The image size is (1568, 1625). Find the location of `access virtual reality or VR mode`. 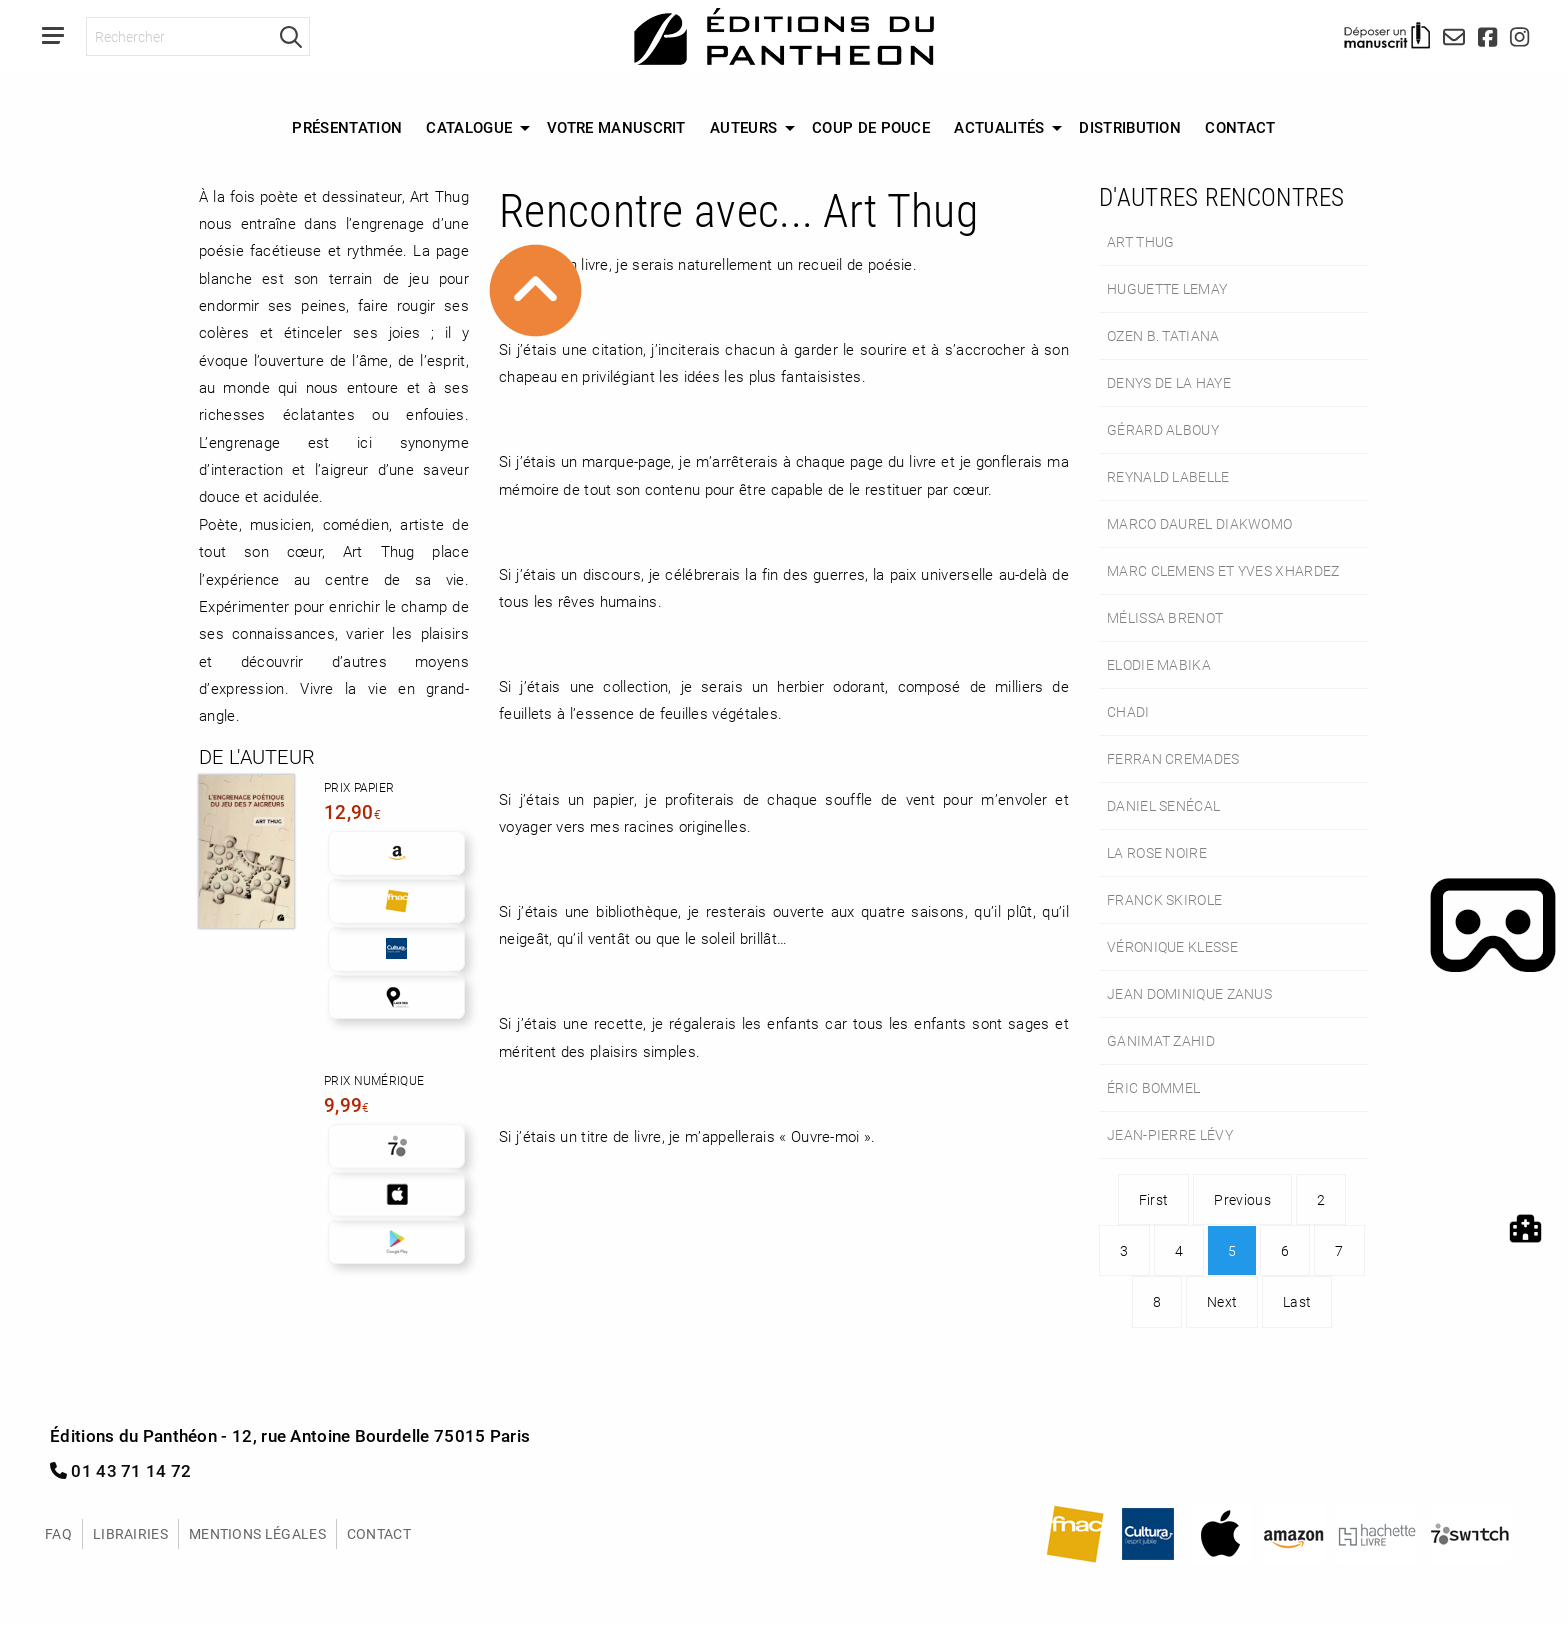

access virtual reality or VR mode is located at coordinates (1493, 922).